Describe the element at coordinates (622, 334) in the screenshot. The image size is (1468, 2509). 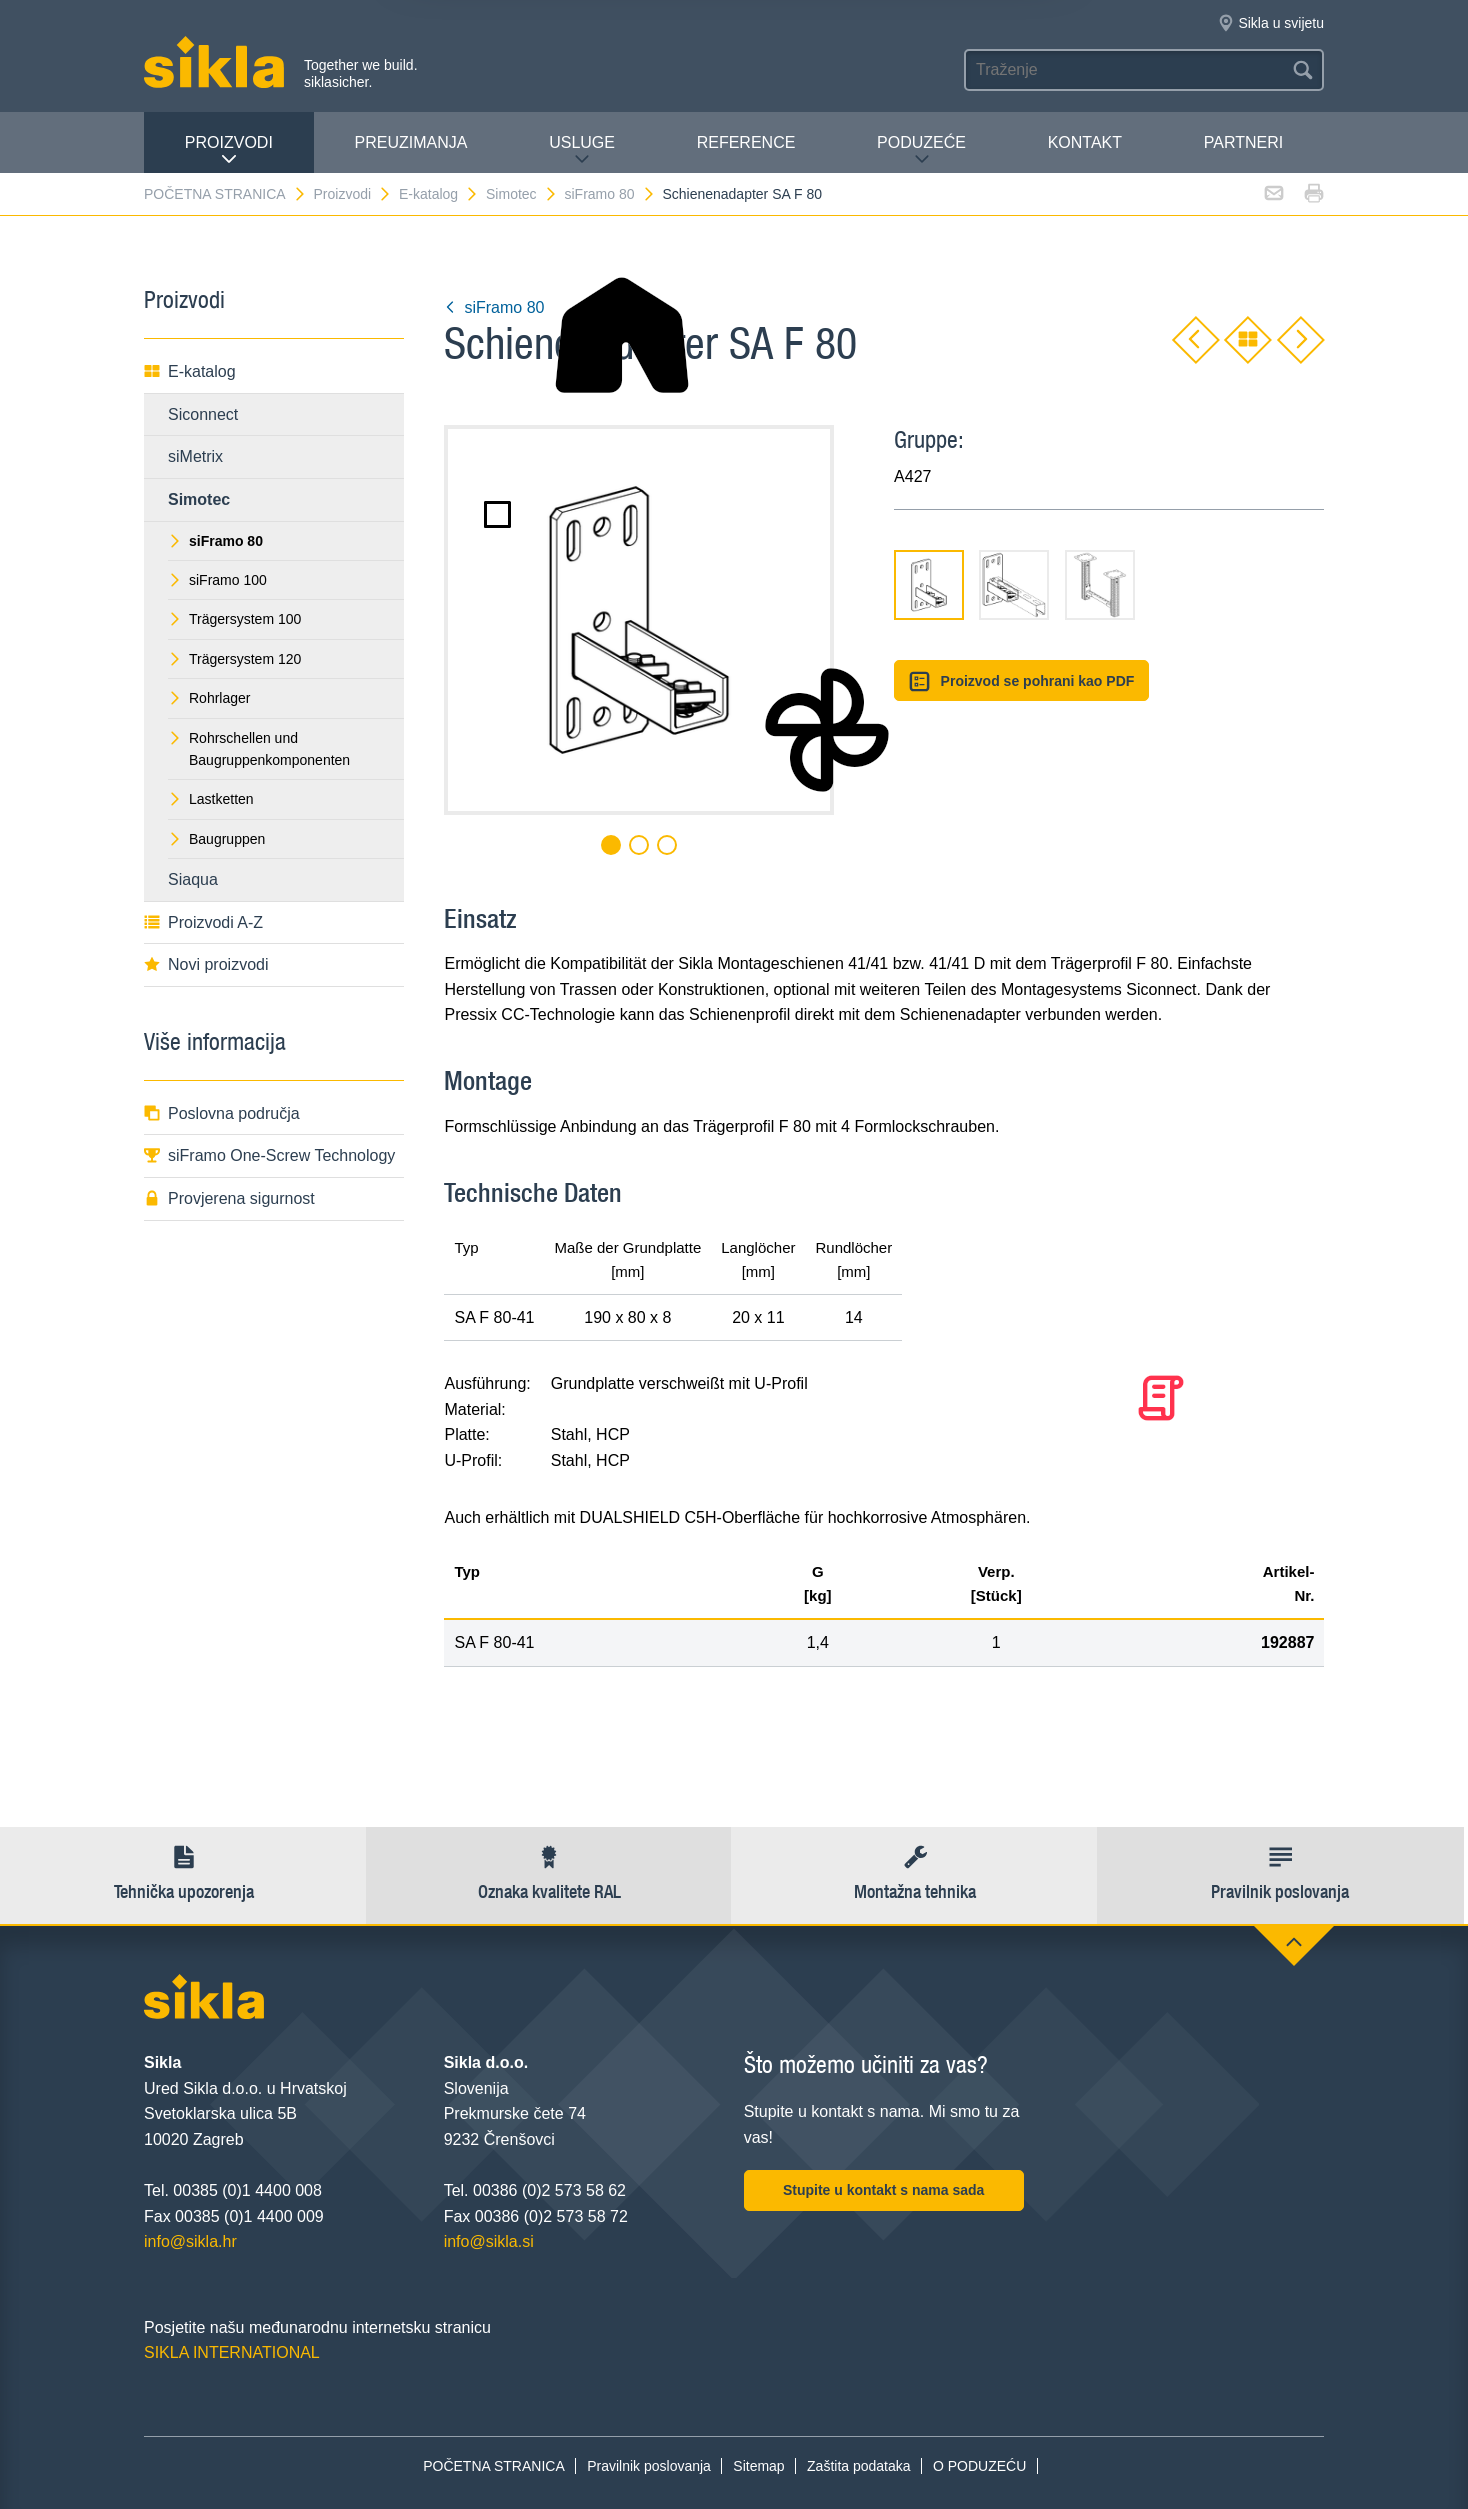
I see `access camping or outdoor activity information` at that location.